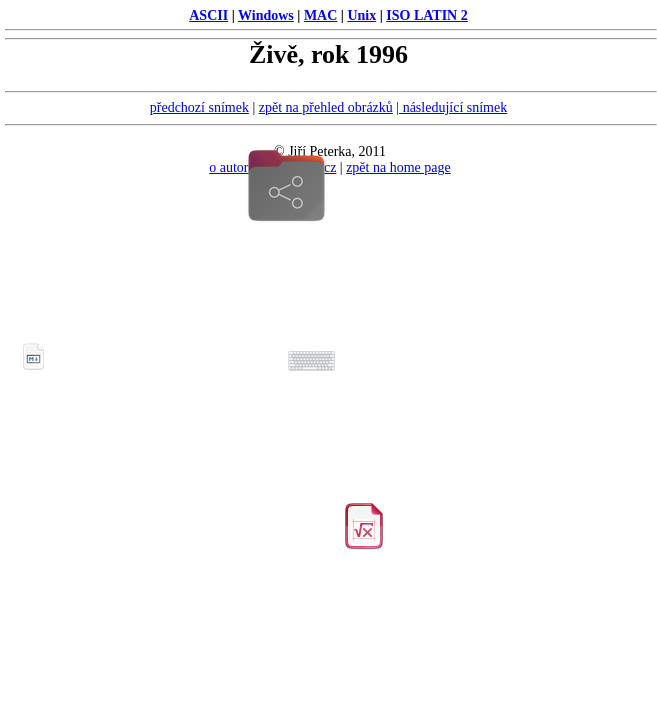 The width and height of the screenshot is (657, 720). Describe the element at coordinates (33, 356) in the screenshot. I see `a markdown text file` at that location.